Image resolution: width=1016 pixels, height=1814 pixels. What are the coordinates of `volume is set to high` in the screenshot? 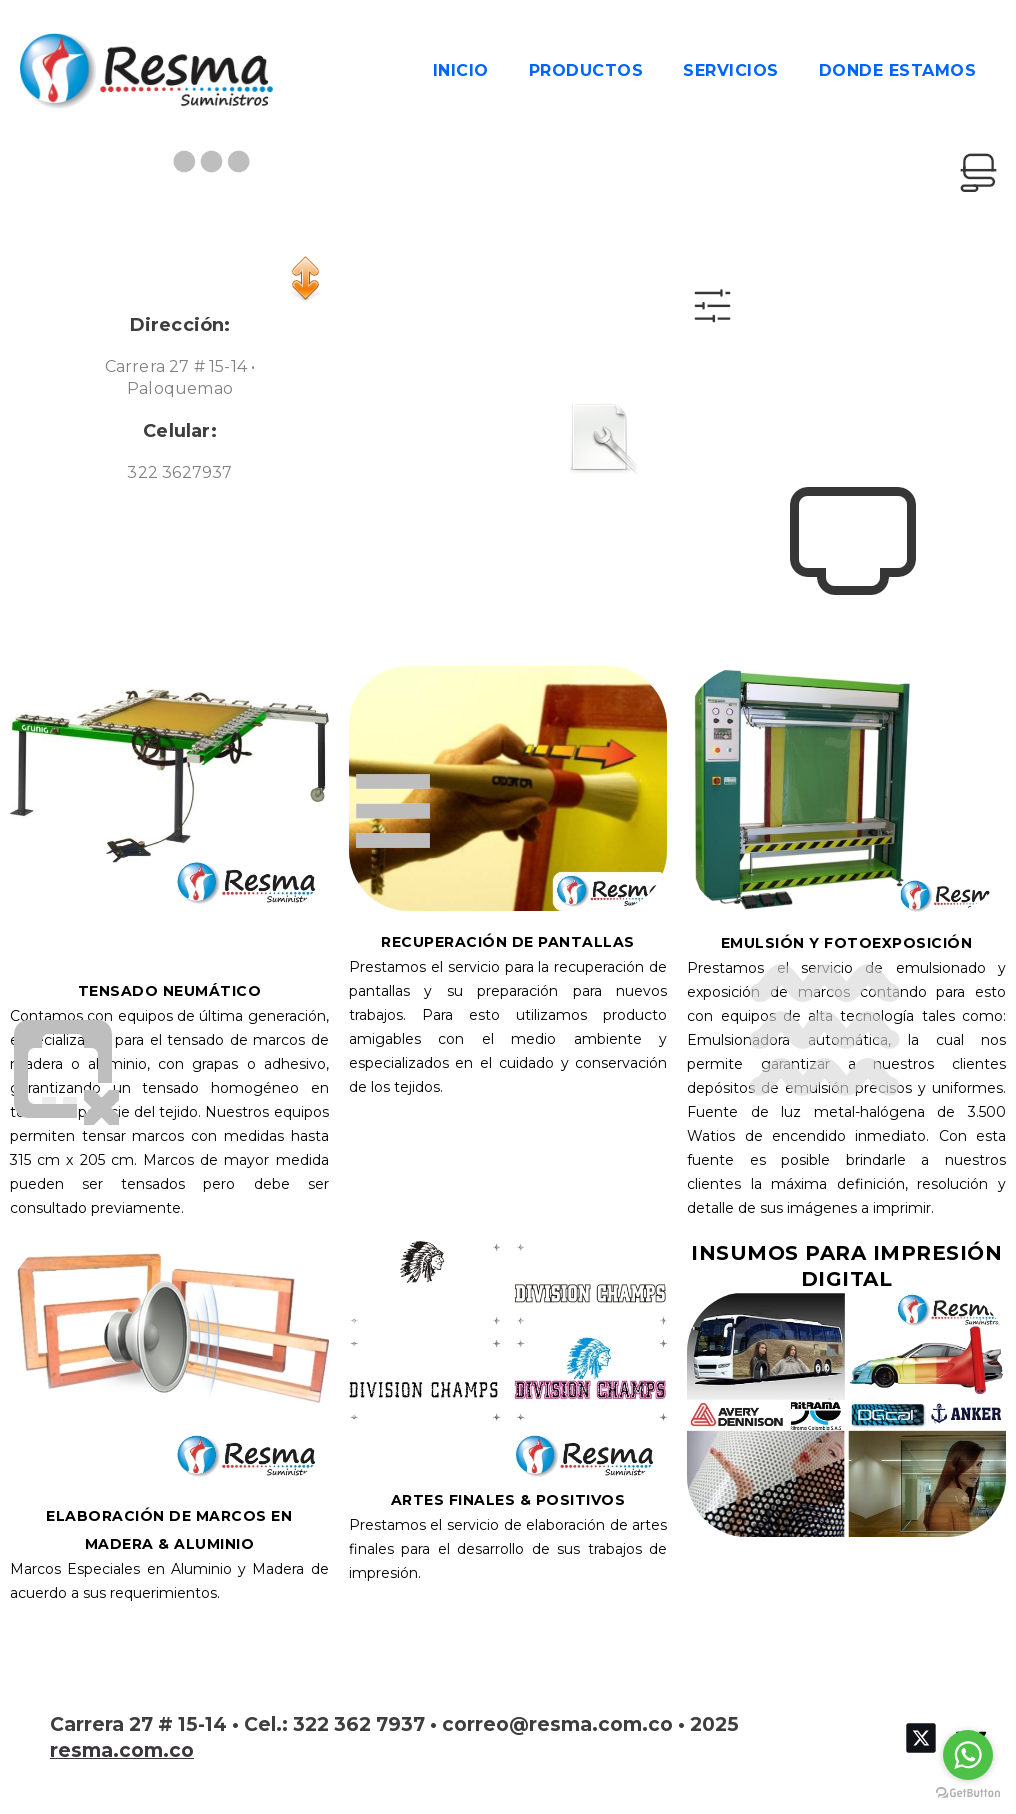 It's located at (160, 1337).